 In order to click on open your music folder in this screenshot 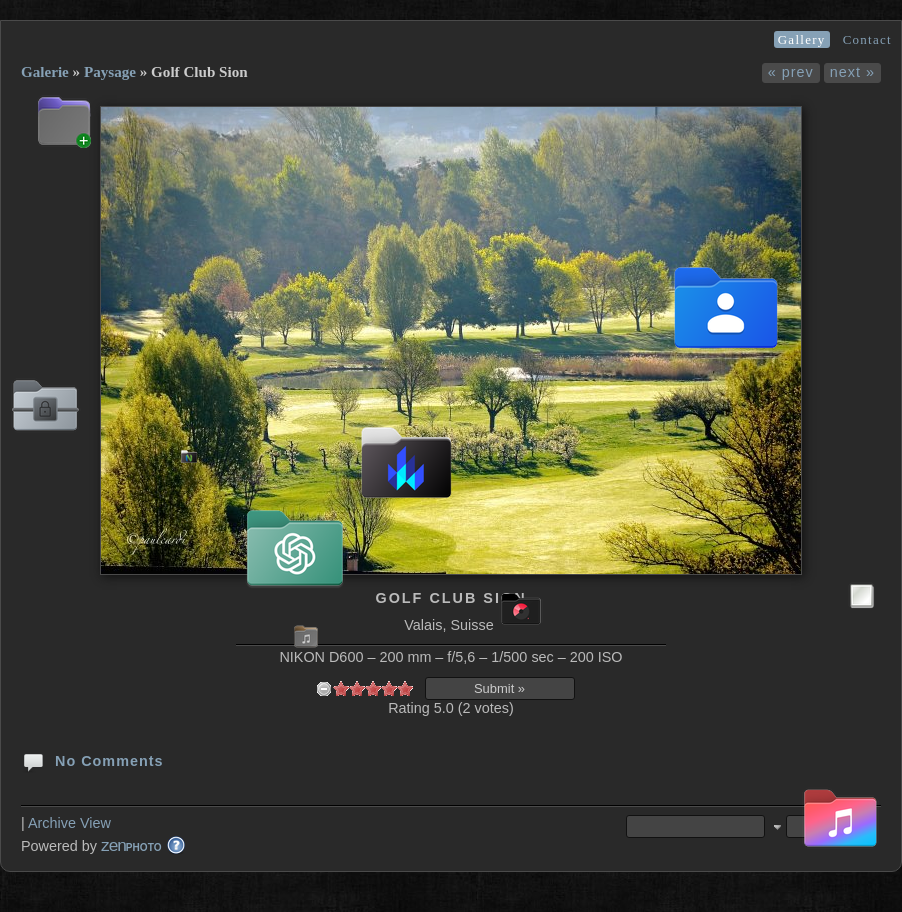, I will do `click(306, 636)`.